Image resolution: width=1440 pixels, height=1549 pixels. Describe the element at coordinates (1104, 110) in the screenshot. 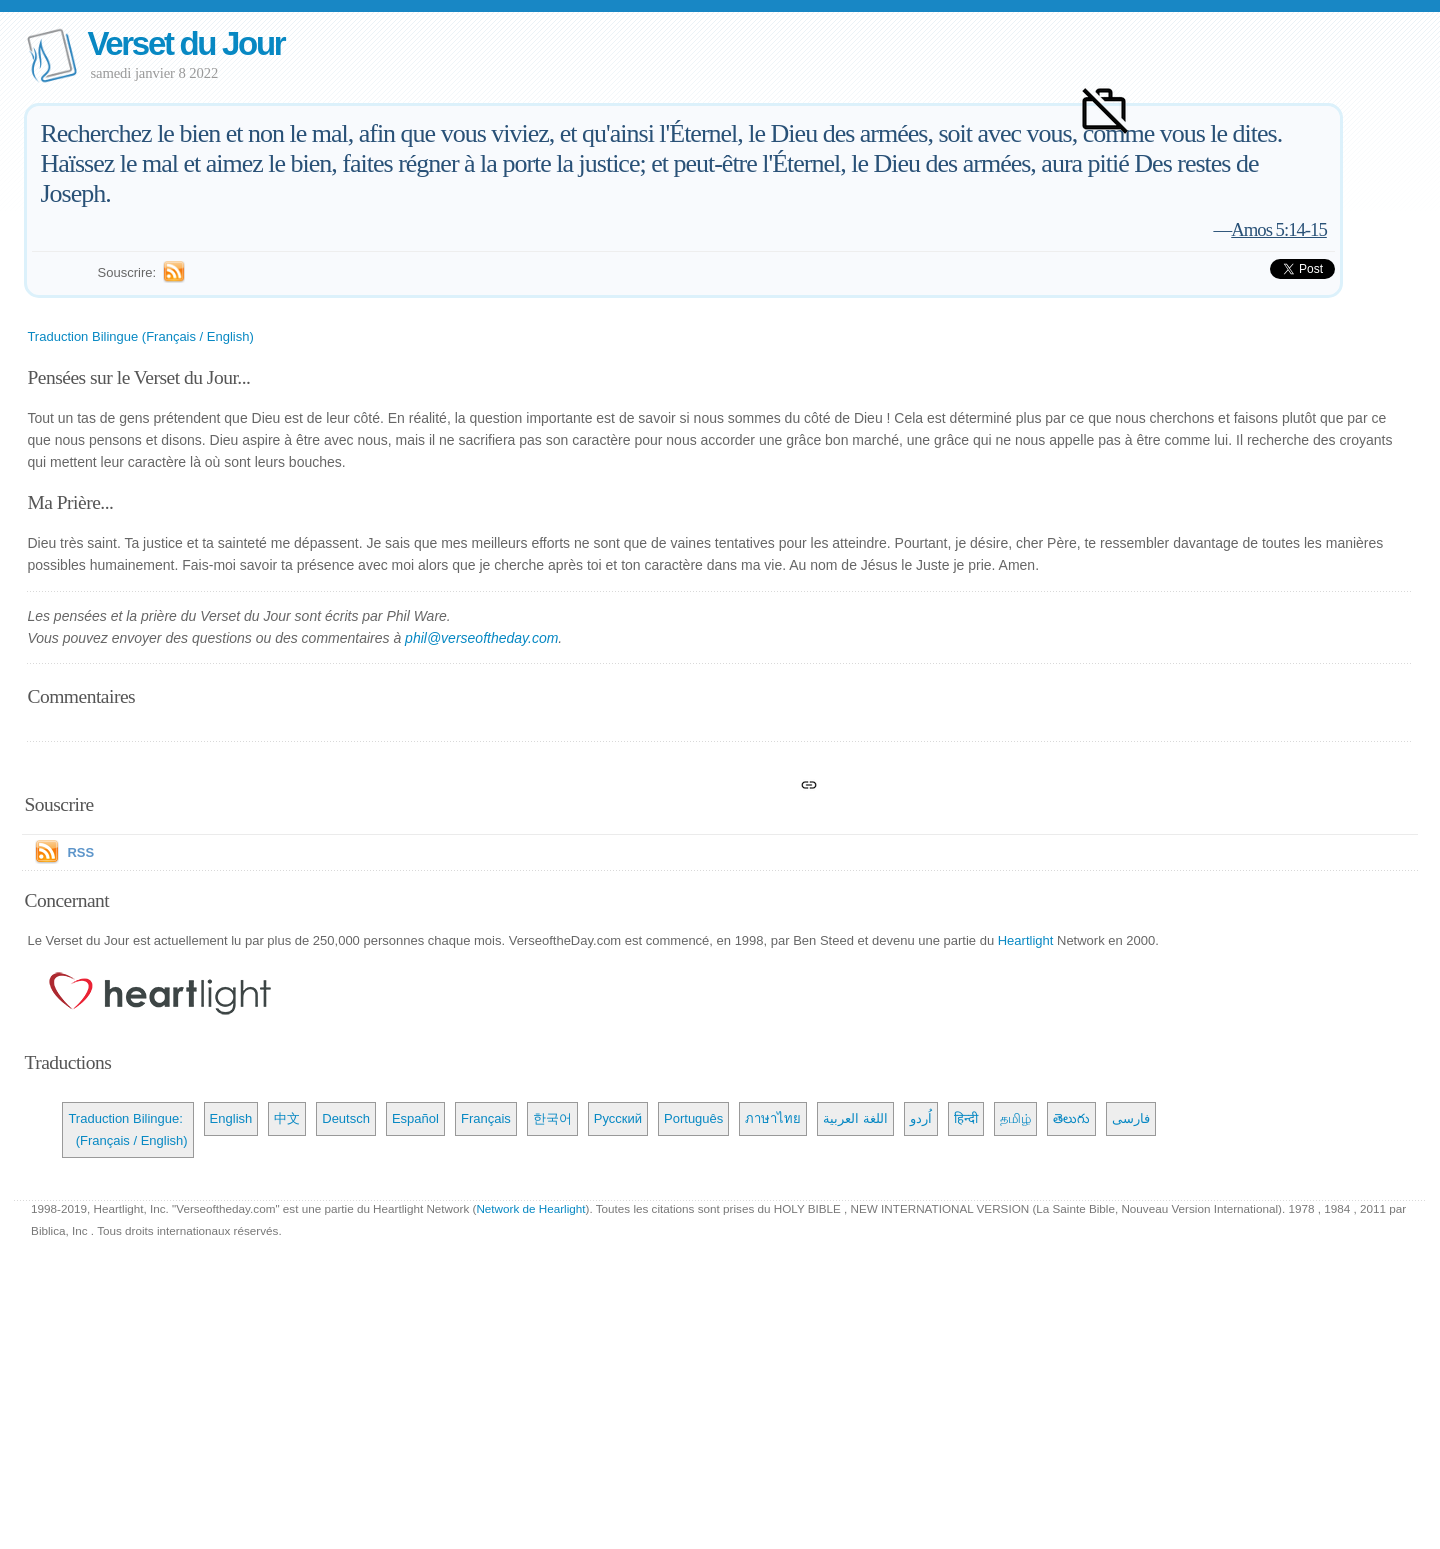

I see `work mode disabled or unavailable` at that location.